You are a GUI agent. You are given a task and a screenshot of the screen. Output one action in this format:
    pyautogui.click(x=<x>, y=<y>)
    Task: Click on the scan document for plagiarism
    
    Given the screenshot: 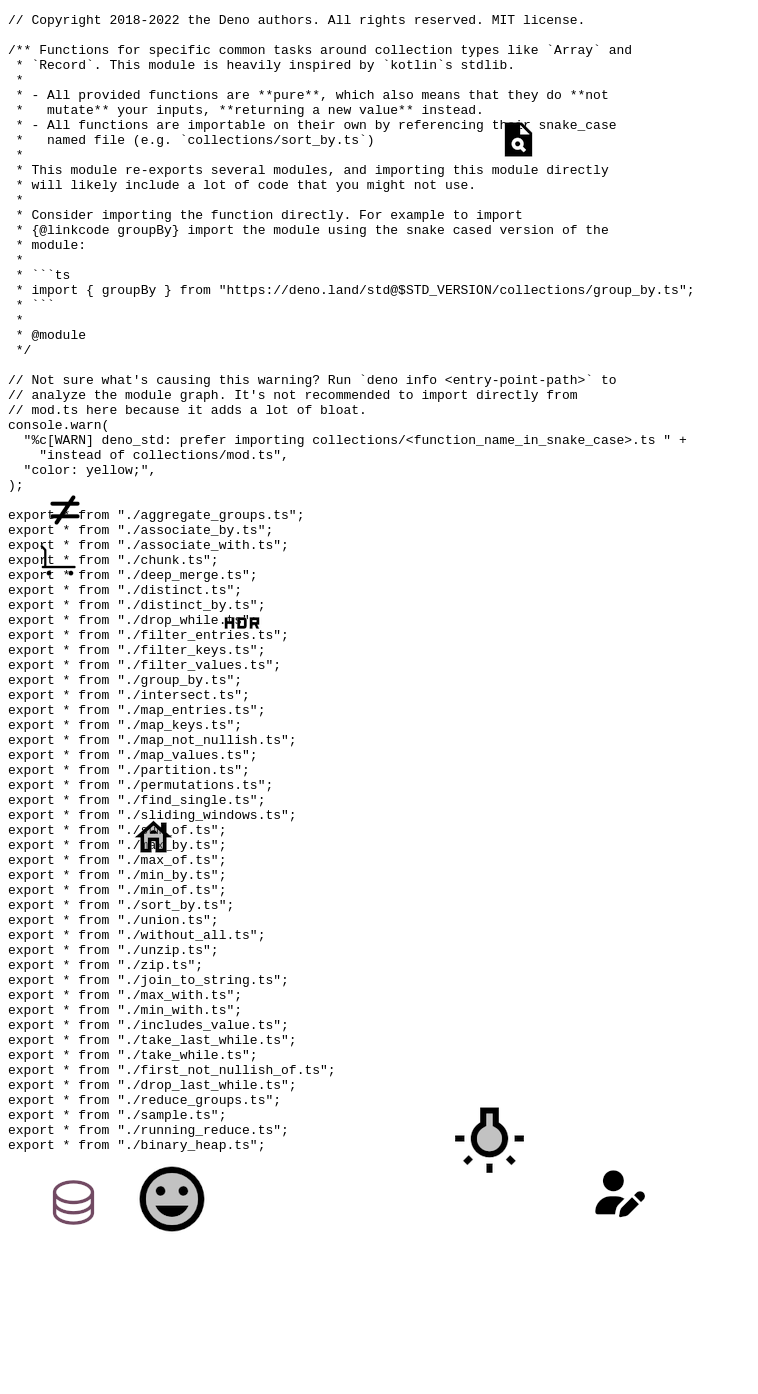 What is the action you would take?
    pyautogui.click(x=518, y=139)
    